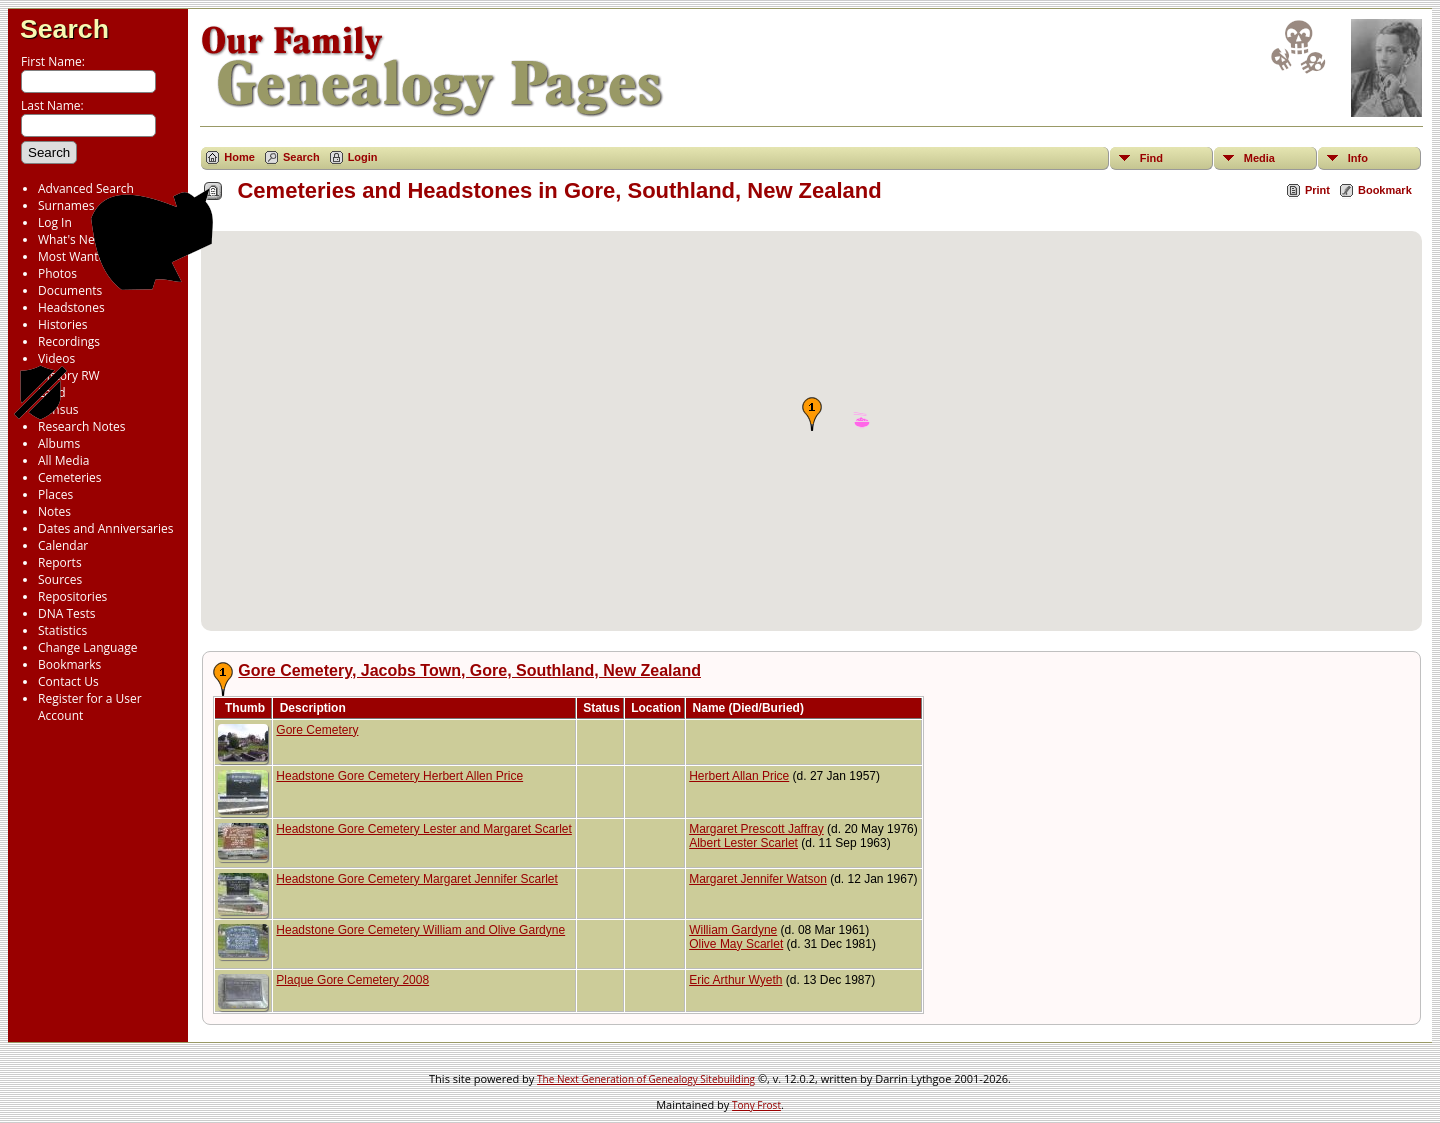  Describe the element at coordinates (1298, 47) in the screenshot. I see `indicates extreme danger or deadly hazard` at that location.